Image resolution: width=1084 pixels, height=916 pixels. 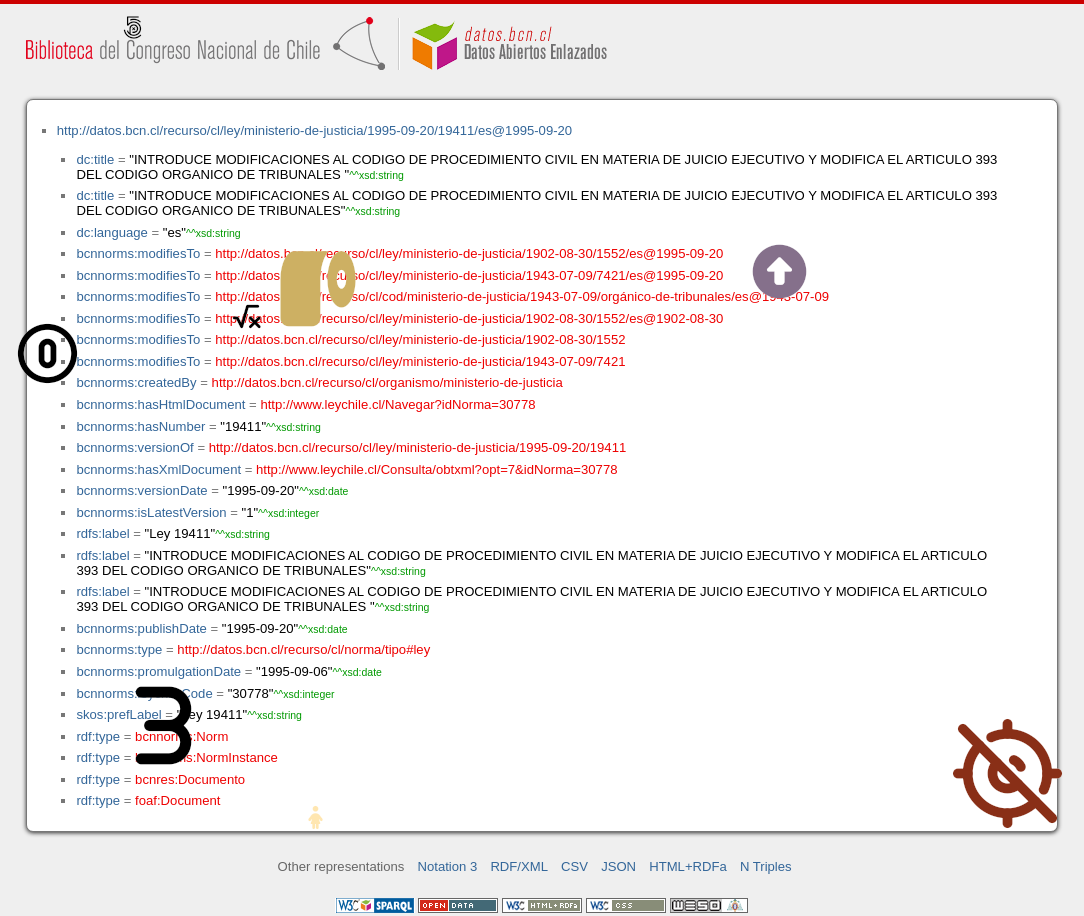 I want to click on access calculator or math functions, so click(x=247, y=316).